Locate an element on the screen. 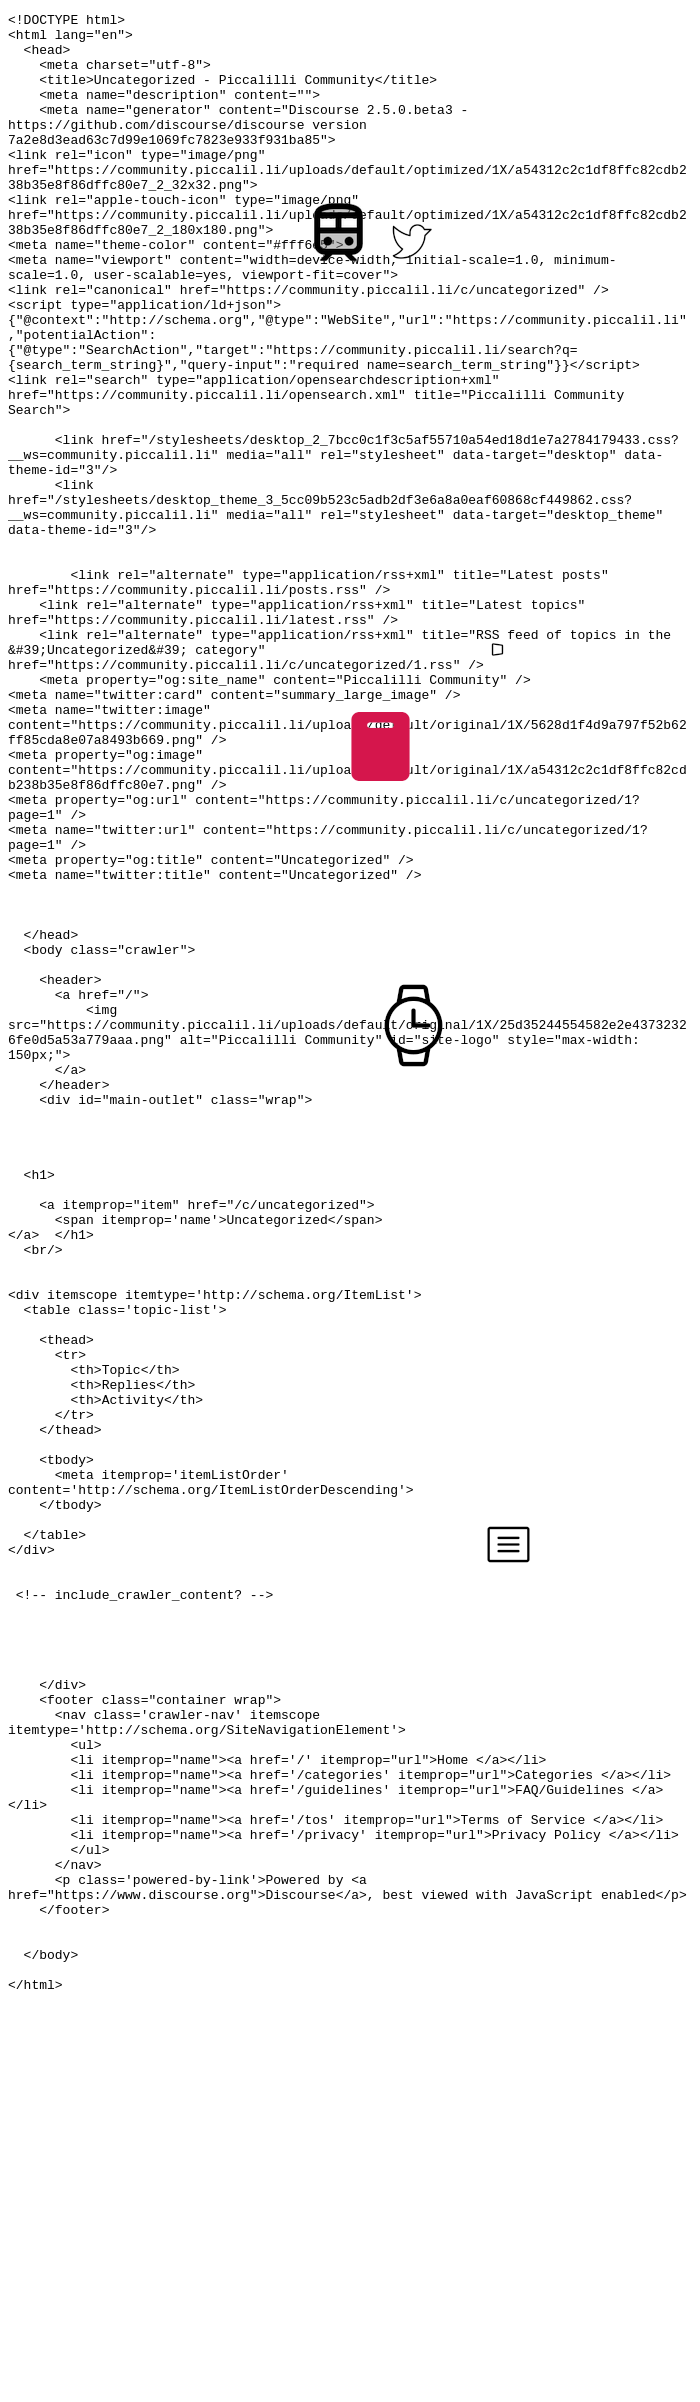  adjust perspective or 3D view settings is located at coordinates (497, 649).